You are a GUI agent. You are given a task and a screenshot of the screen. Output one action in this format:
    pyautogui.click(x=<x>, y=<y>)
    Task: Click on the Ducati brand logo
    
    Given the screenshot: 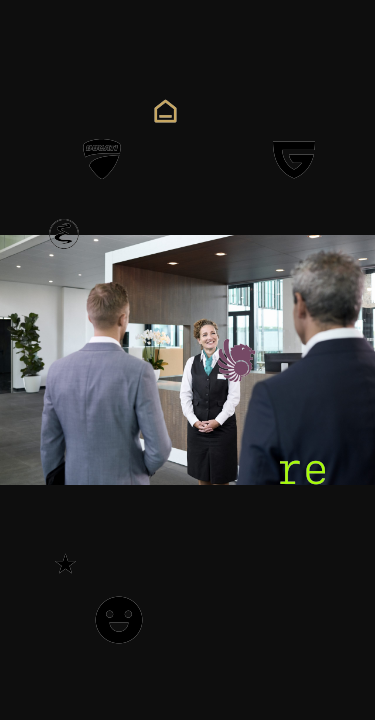 What is the action you would take?
    pyautogui.click(x=102, y=159)
    